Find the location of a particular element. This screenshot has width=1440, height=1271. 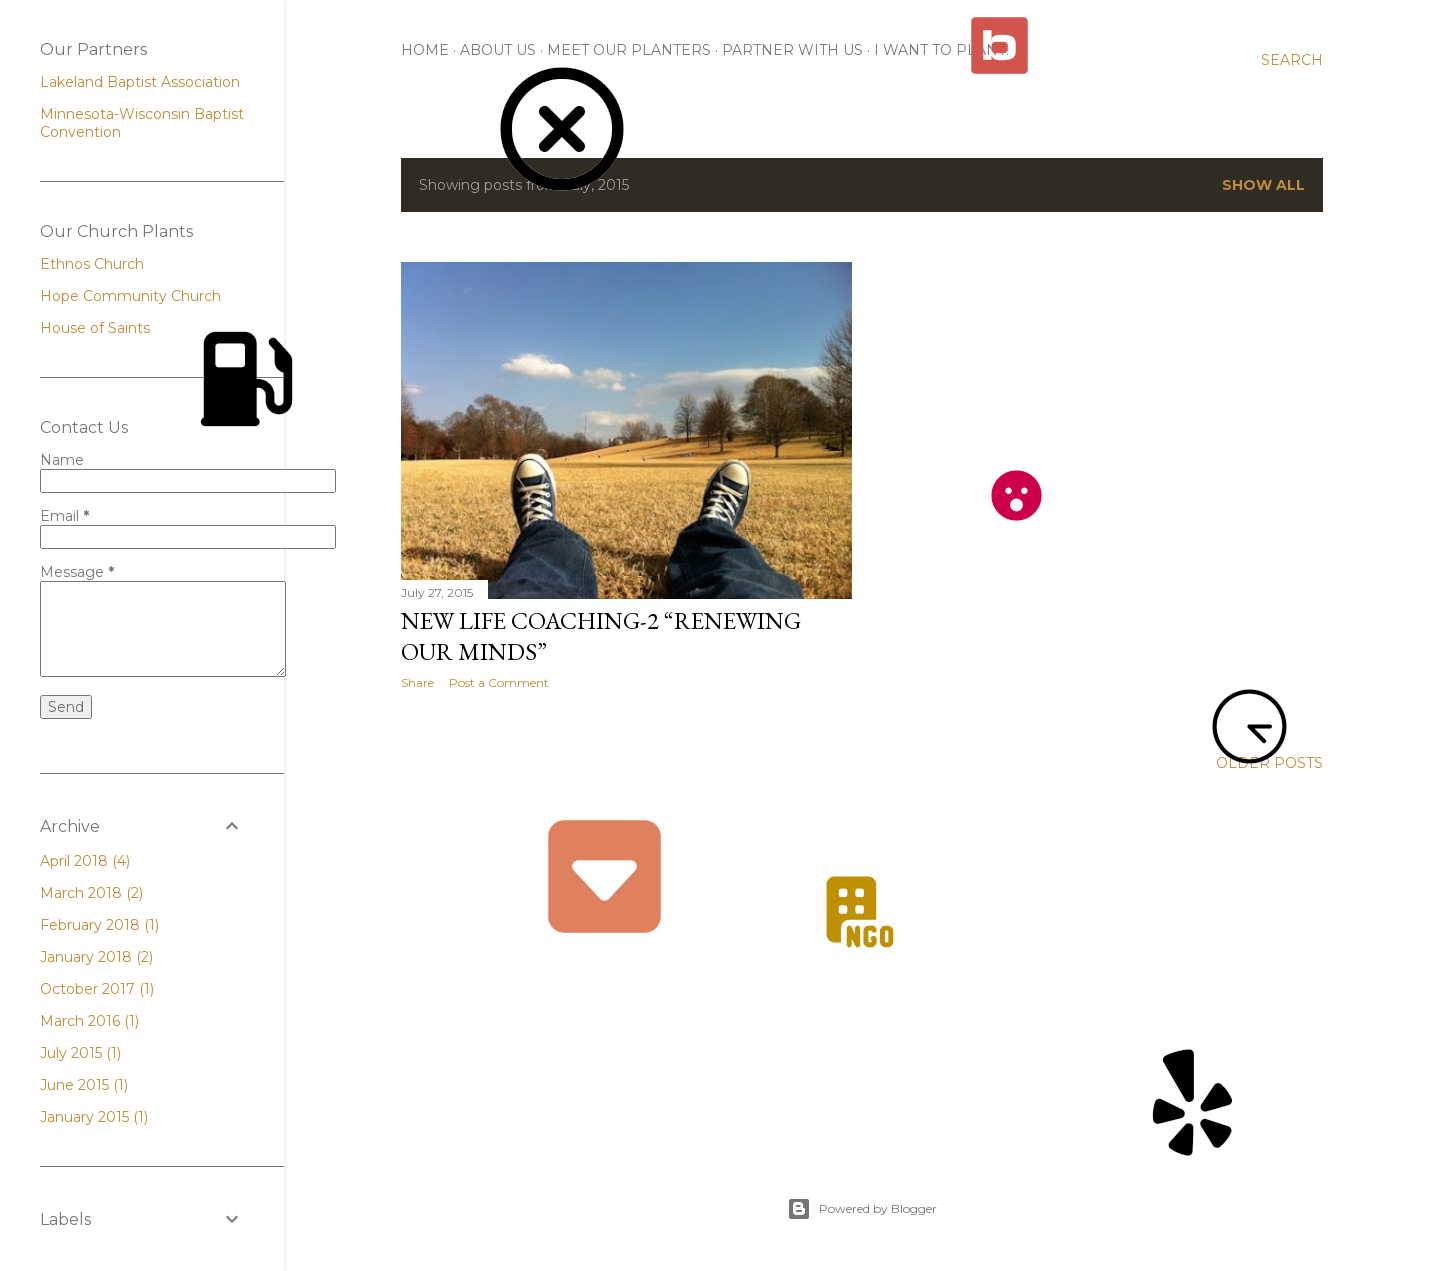

open the yelp app is located at coordinates (1192, 1102).